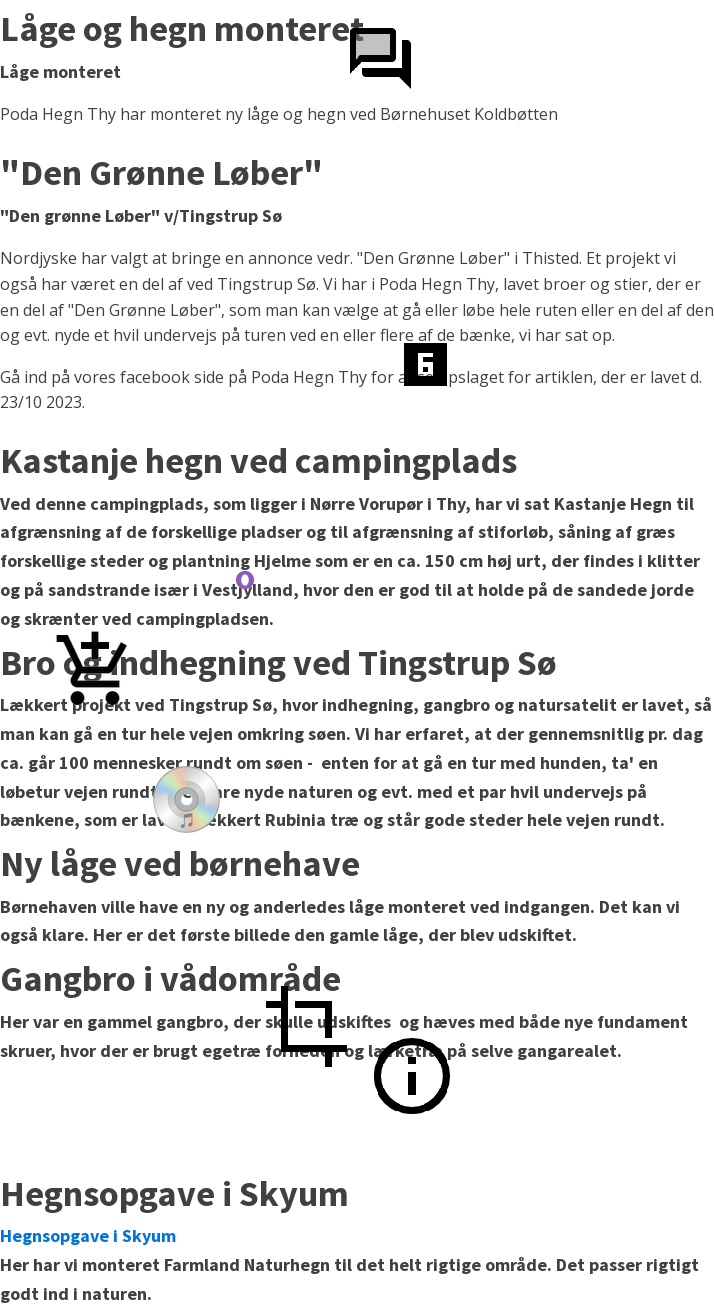  What do you see at coordinates (412, 1076) in the screenshot?
I see `view more information about this item` at bounding box center [412, 1076].